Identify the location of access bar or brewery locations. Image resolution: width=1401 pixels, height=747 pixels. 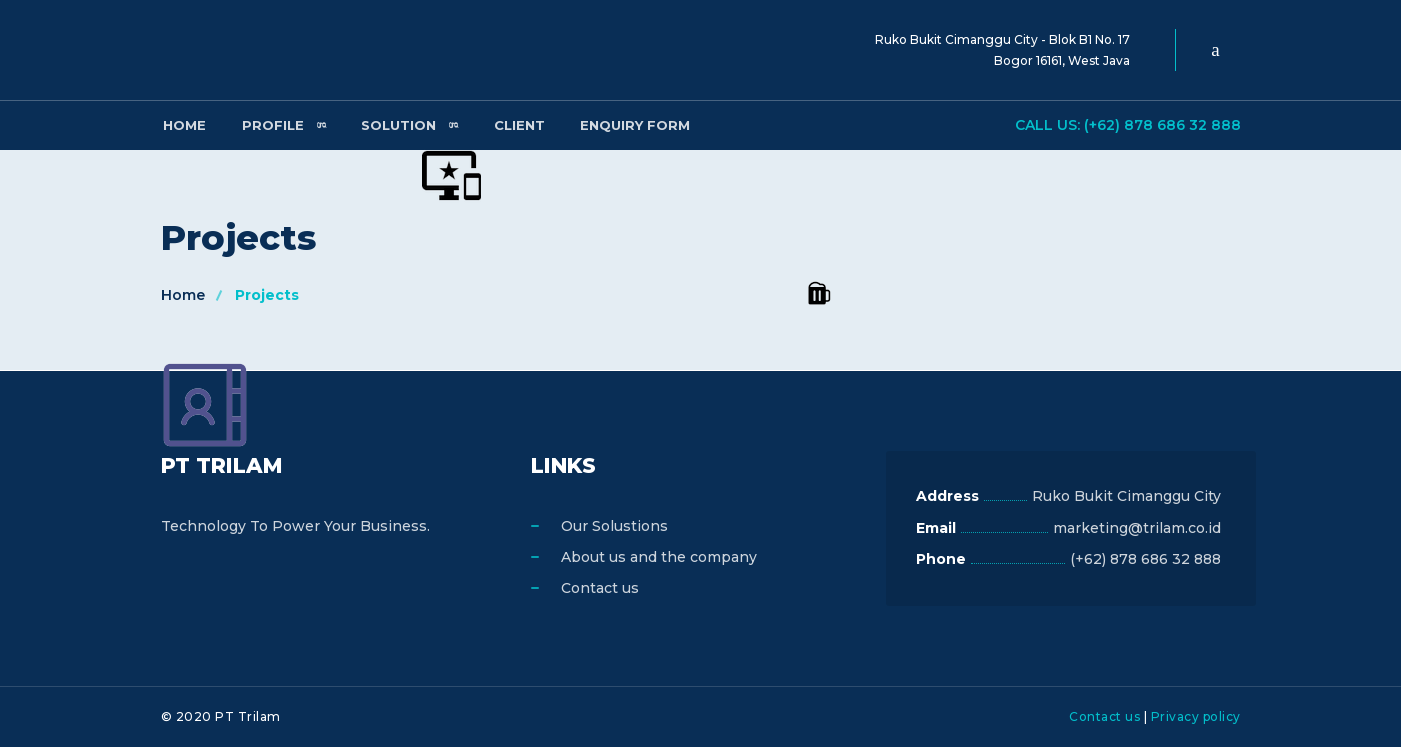
(818, 294).